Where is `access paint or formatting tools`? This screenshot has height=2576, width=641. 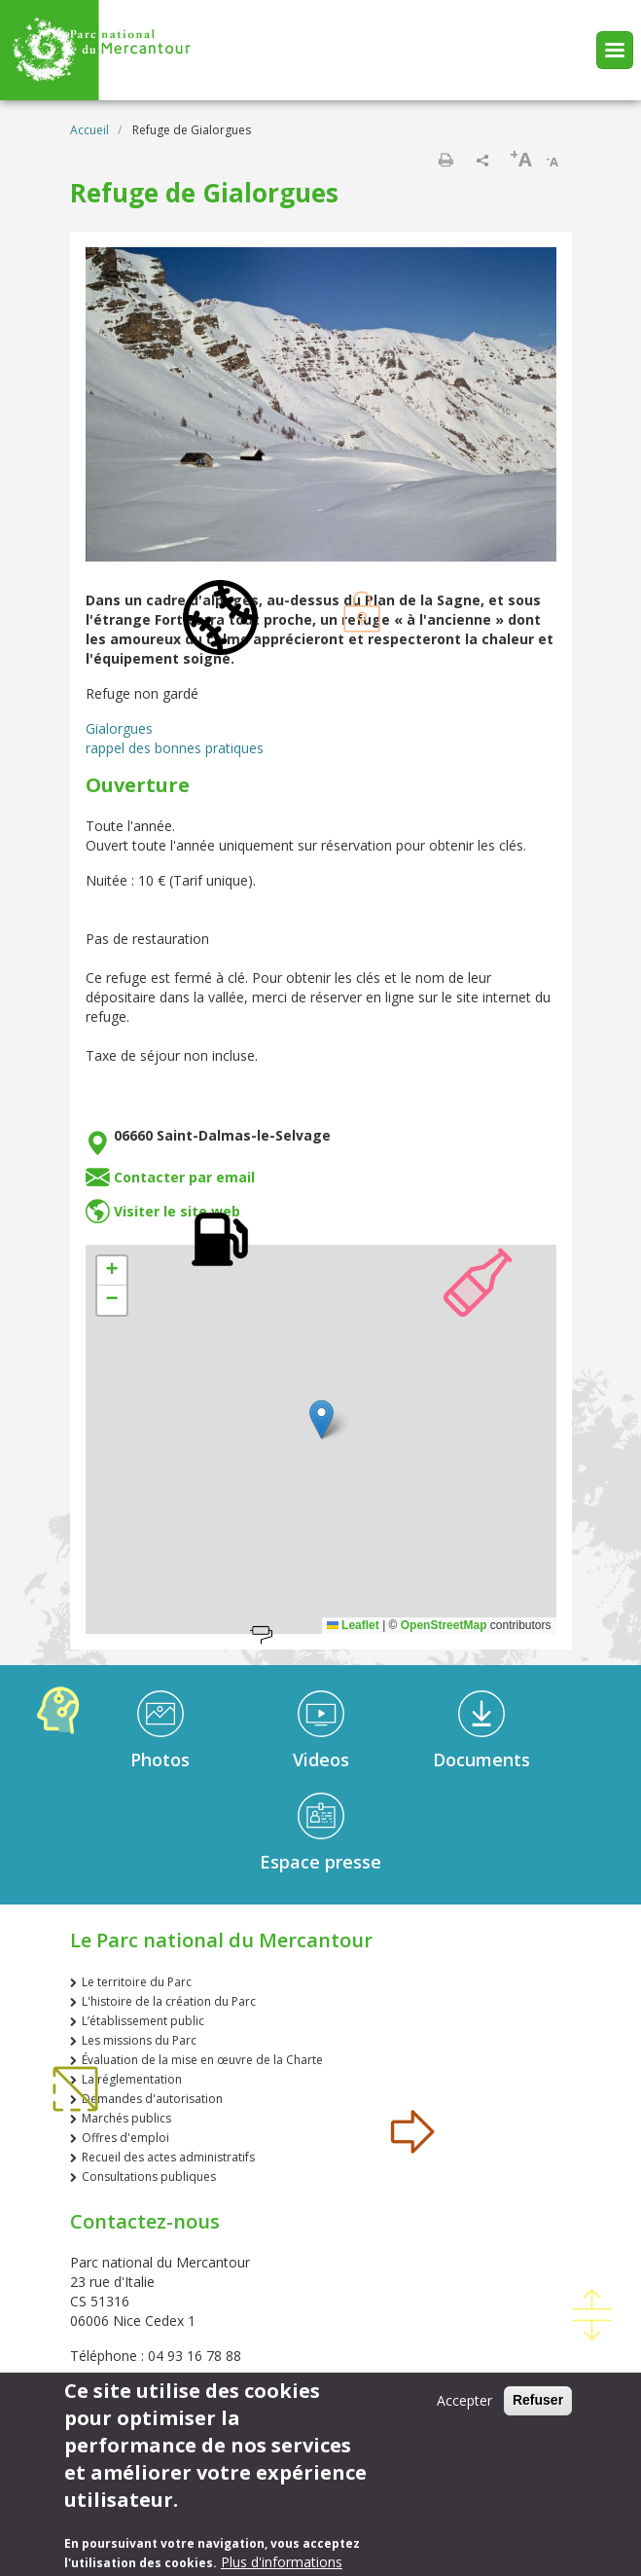
access paint or formatting tools is located at coordinates (261, 1633).